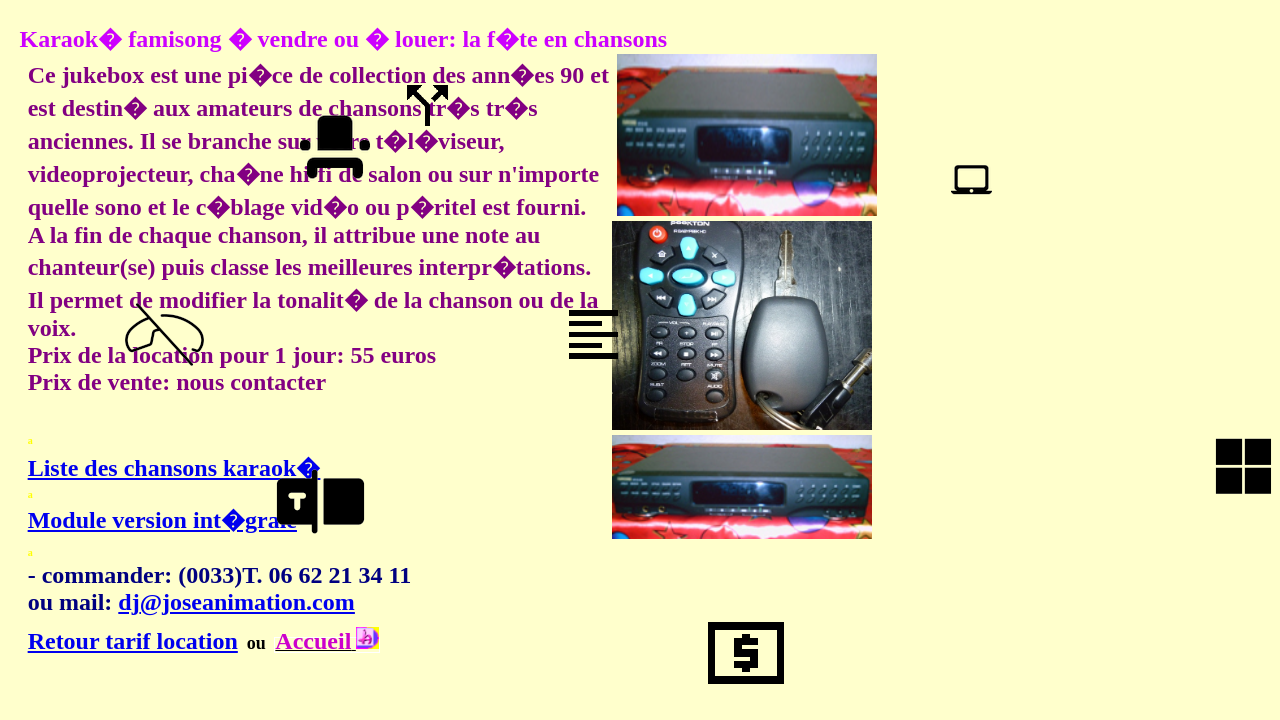  What do you see at coordinates (335, 147) in the screenshot?
I see `reserve a seat for an event` at bounding box center [335, 147].